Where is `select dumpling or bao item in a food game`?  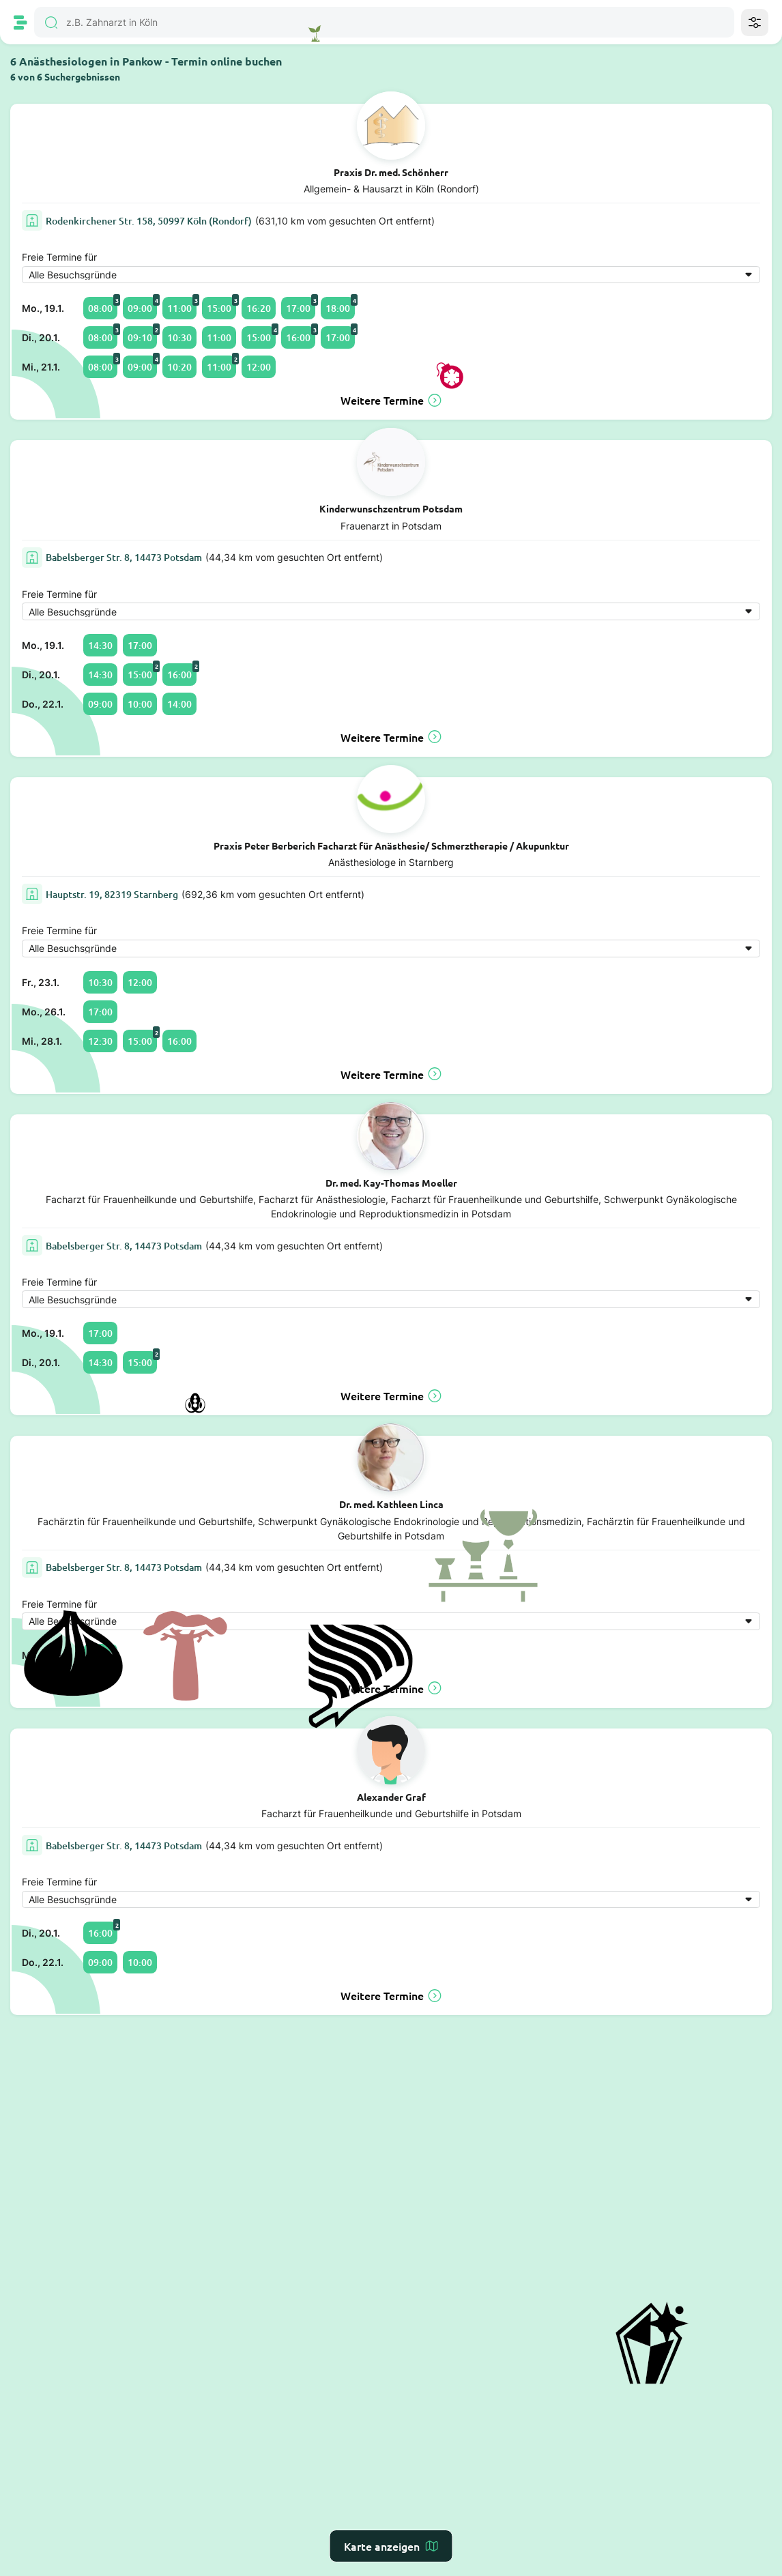
select dumpling or bao item in a food game is located at coordinates (73, 1653).